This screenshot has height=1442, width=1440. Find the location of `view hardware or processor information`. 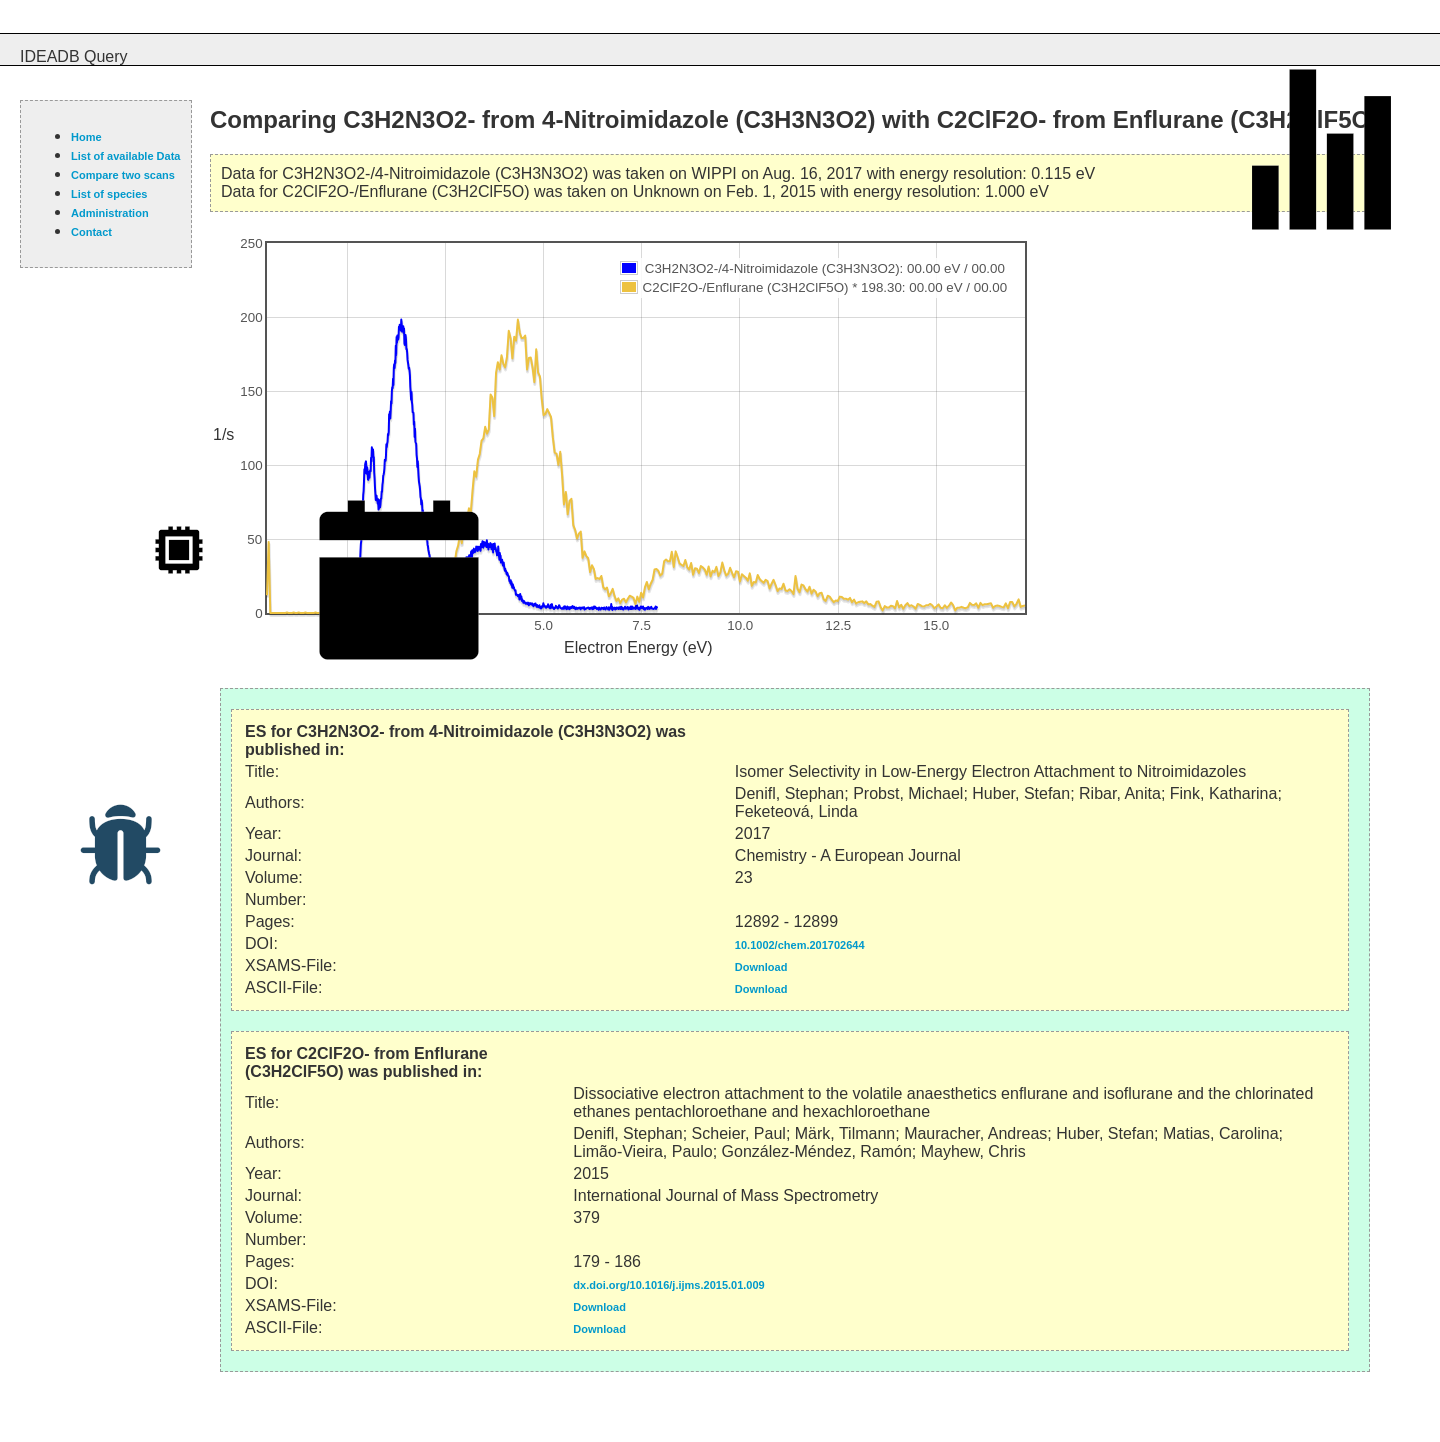

view hardware or processor information is located at coordinates (179, 550).